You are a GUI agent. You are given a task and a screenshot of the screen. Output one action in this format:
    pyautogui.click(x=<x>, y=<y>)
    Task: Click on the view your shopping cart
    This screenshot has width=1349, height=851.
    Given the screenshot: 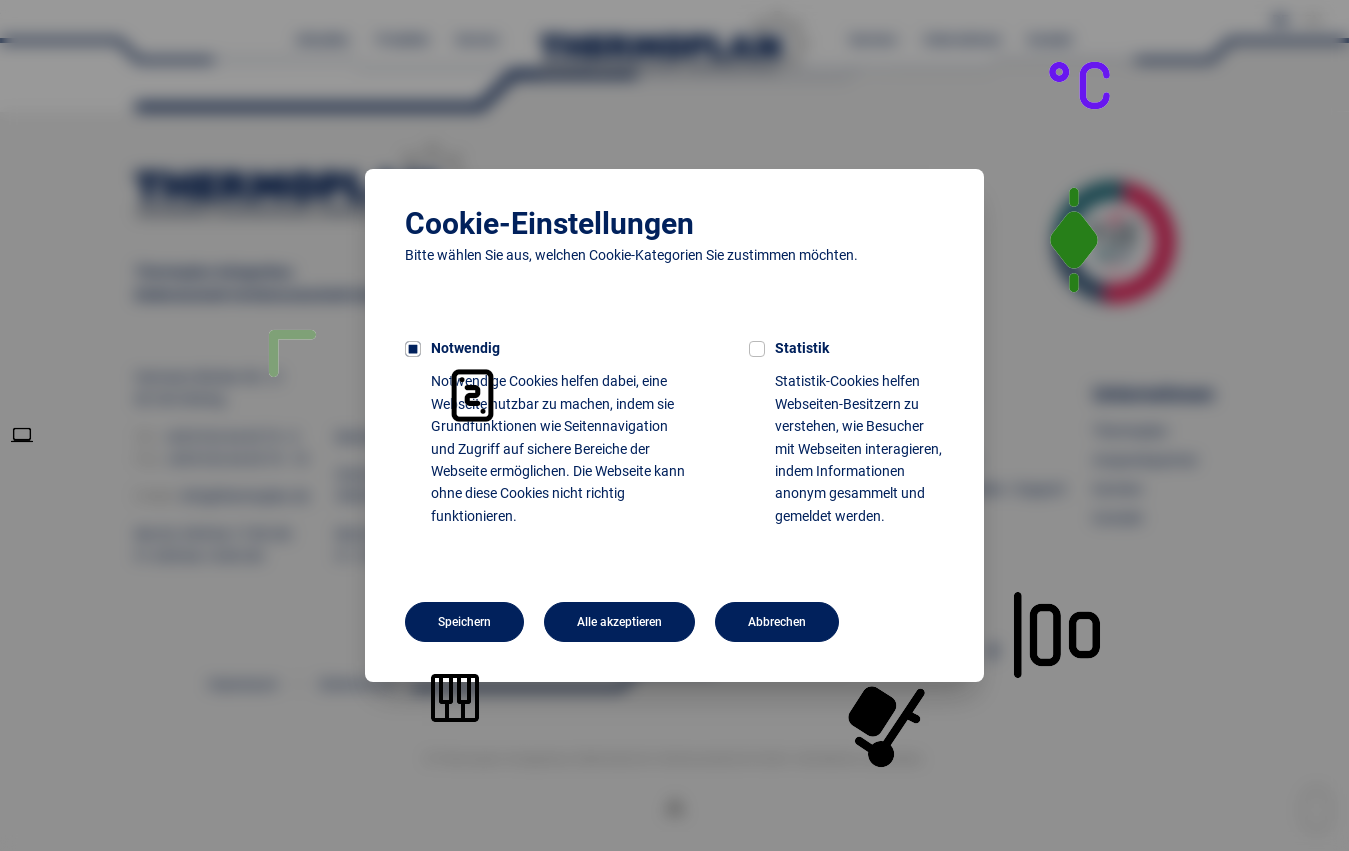 What is the action you would take?
    pyautogui.click(x=885, y=723)
    